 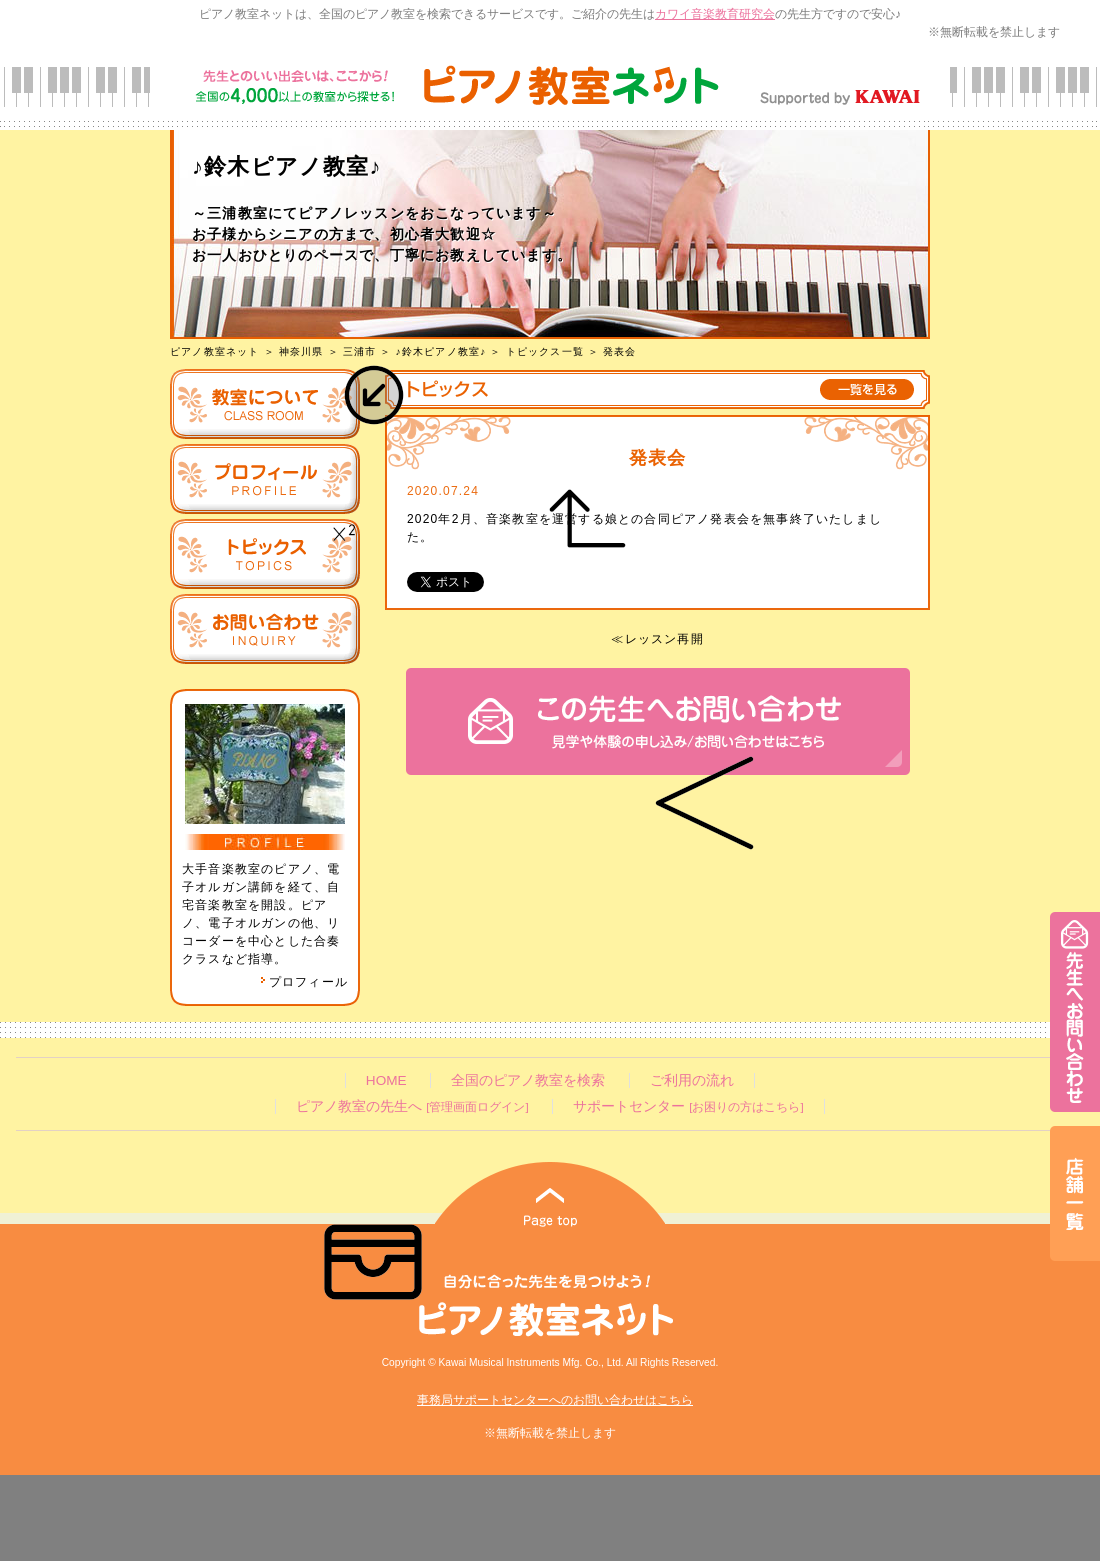 I want to click on go back and up to previous level, so click(x=584, y=521).